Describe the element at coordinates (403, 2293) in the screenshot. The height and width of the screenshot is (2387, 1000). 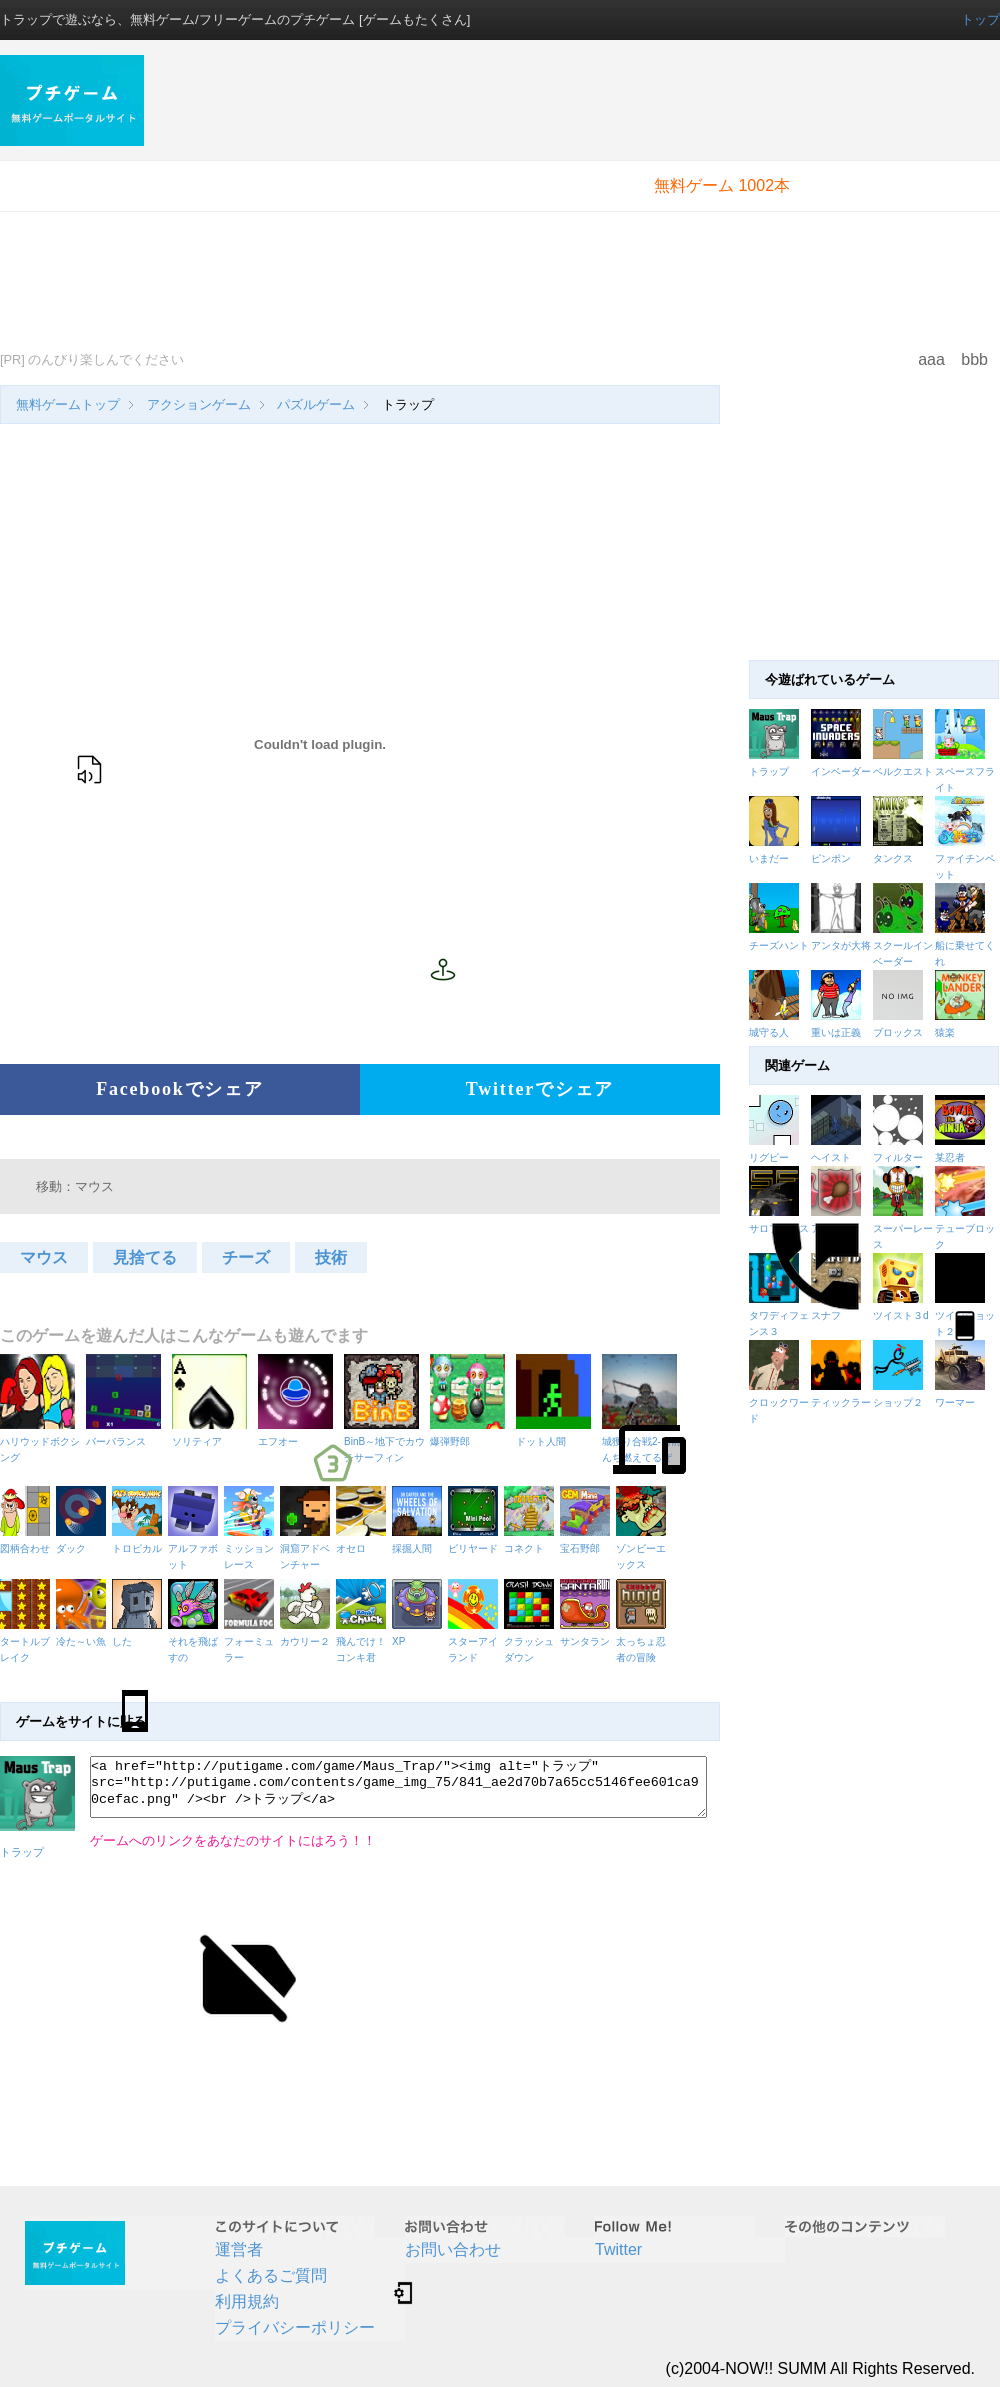
I see `configure device pairing settings` at that location.